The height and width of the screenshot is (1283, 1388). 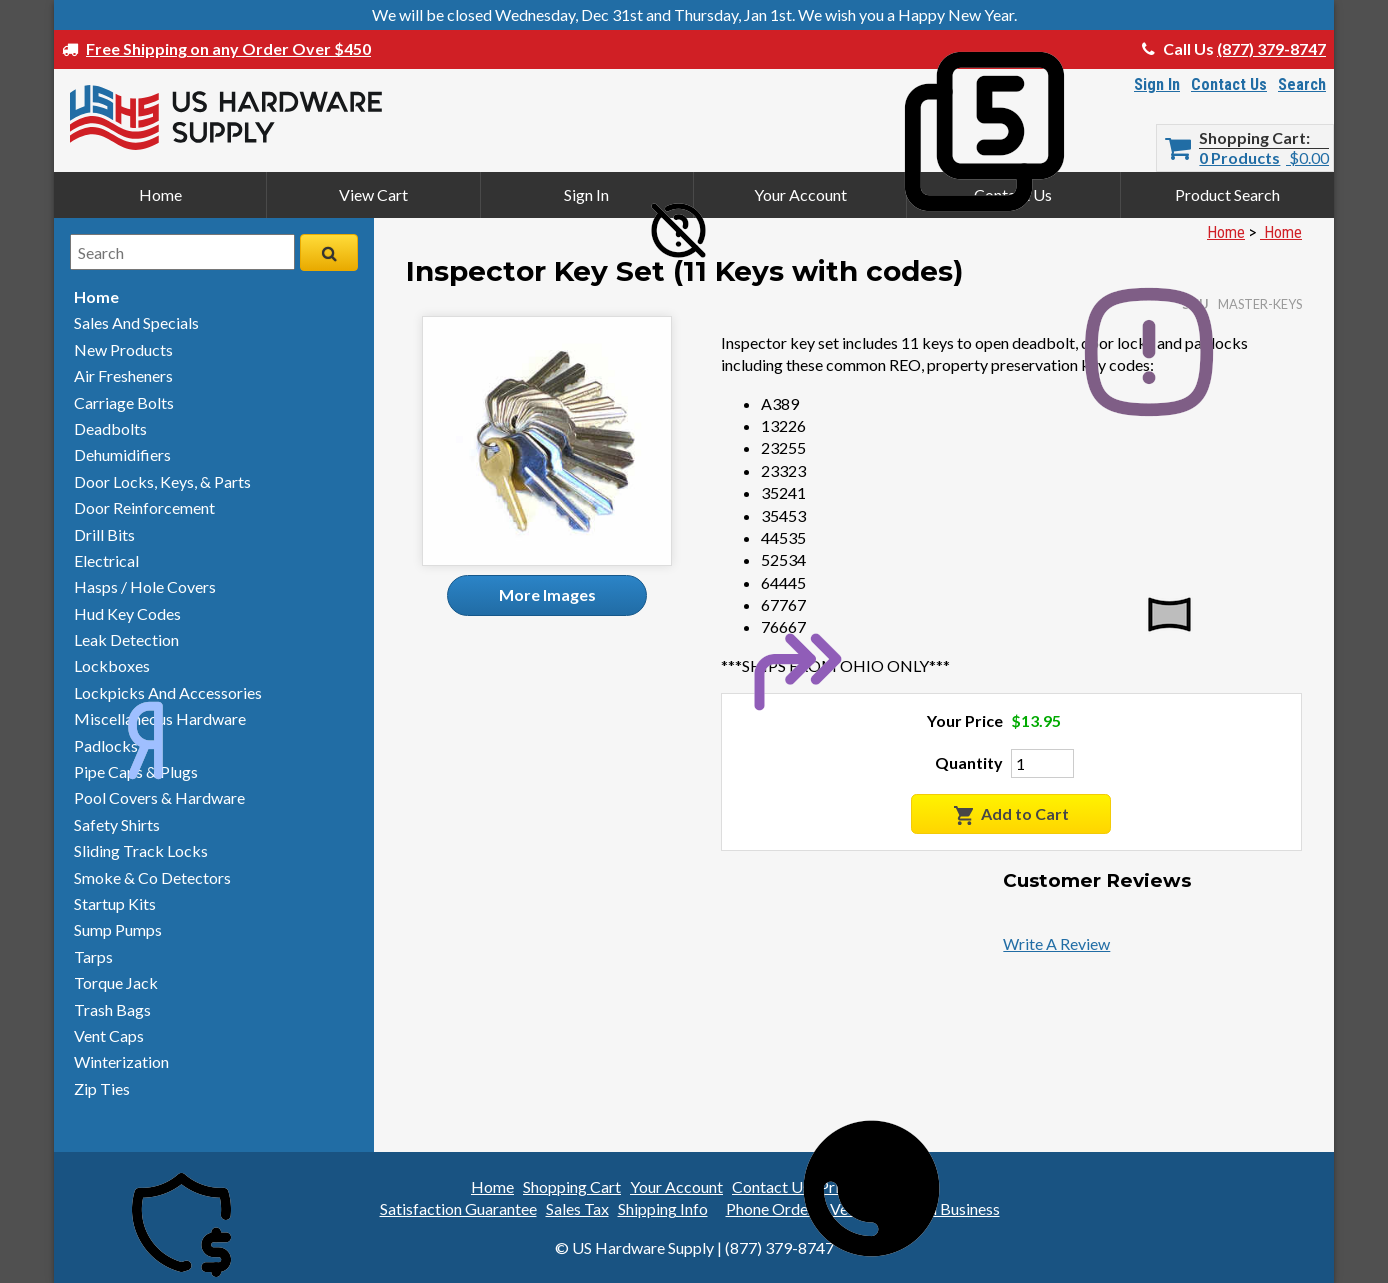 What do you see at coordinates (1169, 614) in the screenshot?
I see `switch to panorama photo mode` at bounding box center [1169, 614].